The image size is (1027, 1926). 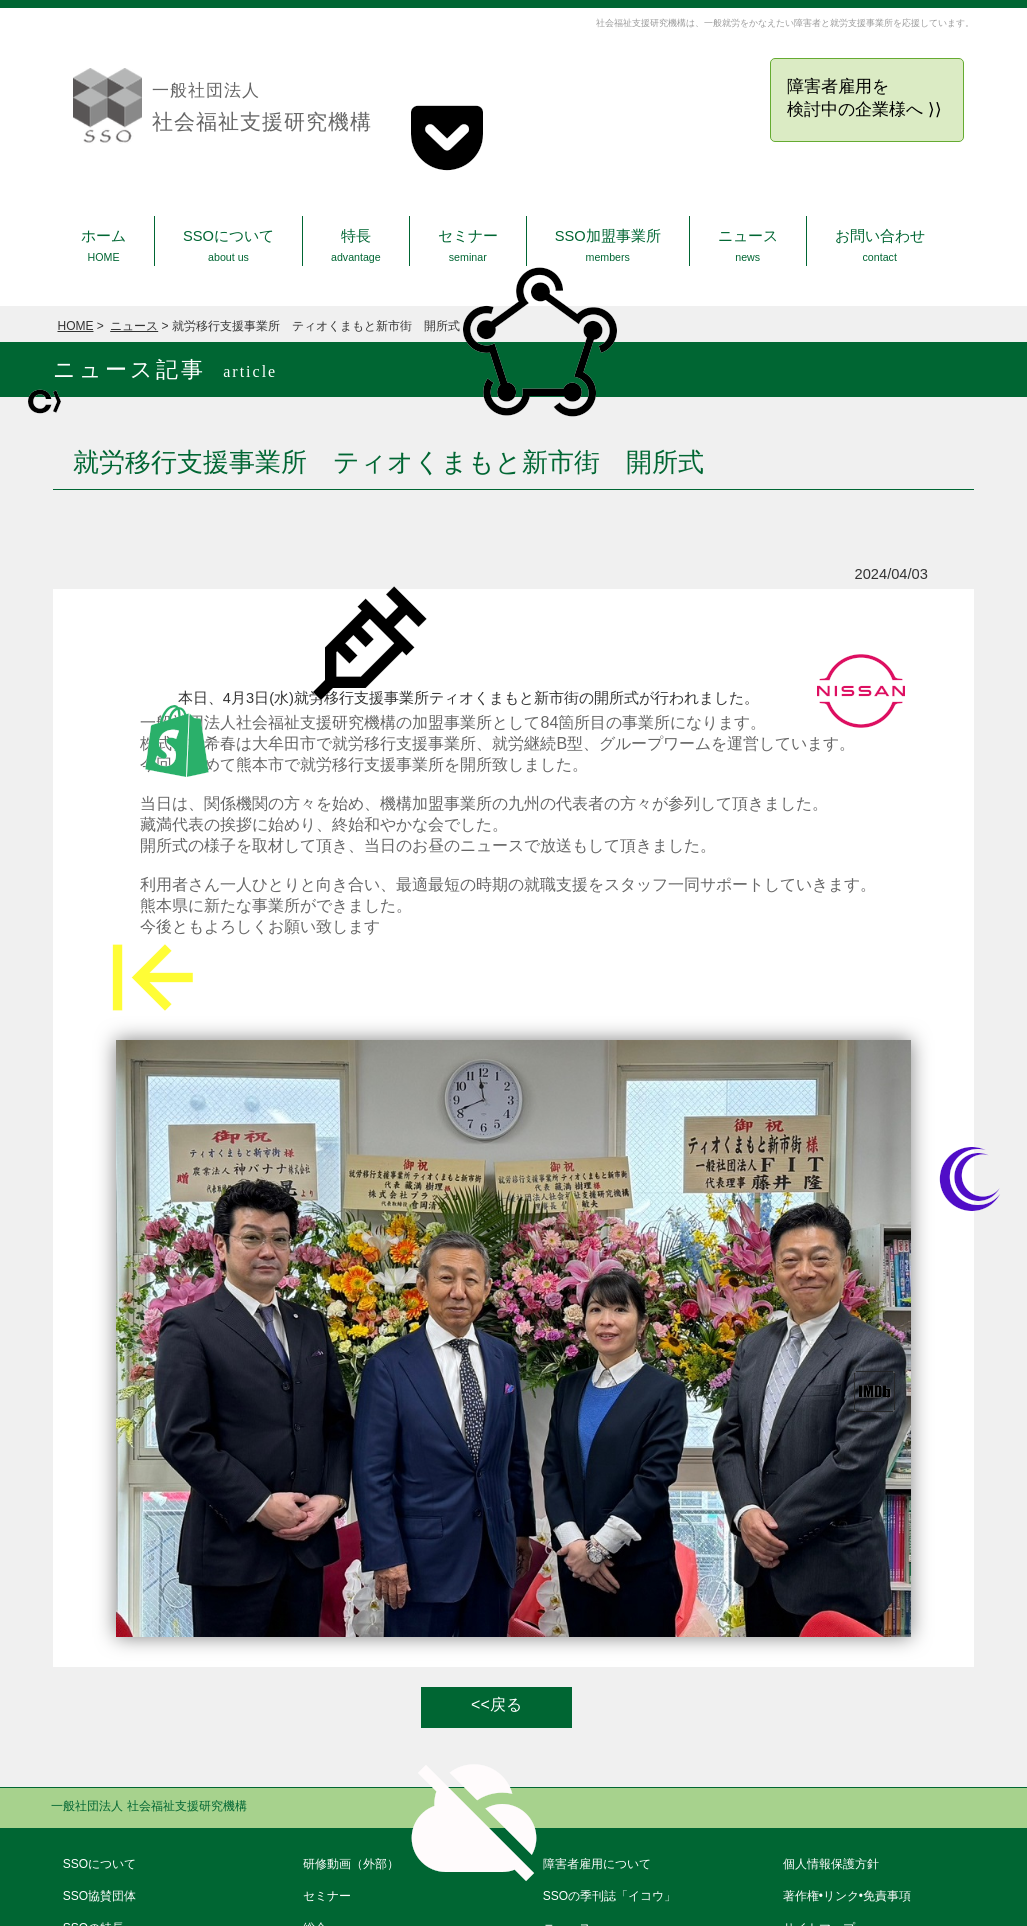 What do you see at coordinates (861, 691) in the screenshot?
I see `nissan brand logo` at bounding box center [861, 691].